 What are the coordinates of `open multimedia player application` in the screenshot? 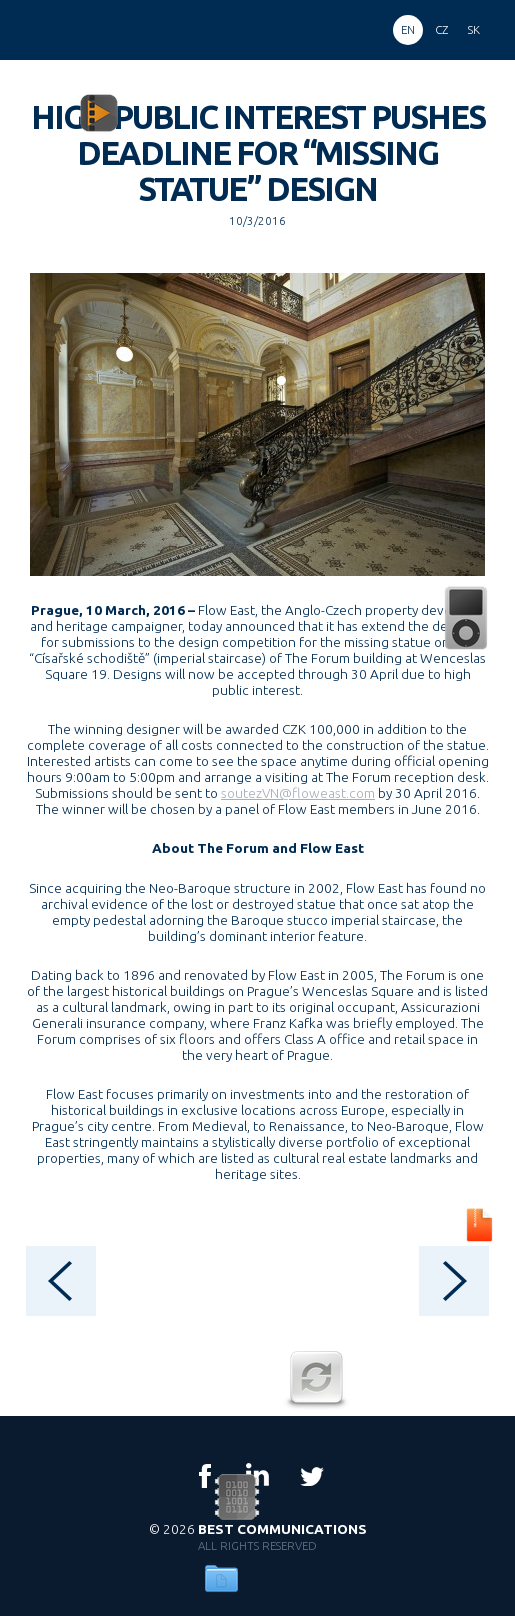 It's located at (466, 618).